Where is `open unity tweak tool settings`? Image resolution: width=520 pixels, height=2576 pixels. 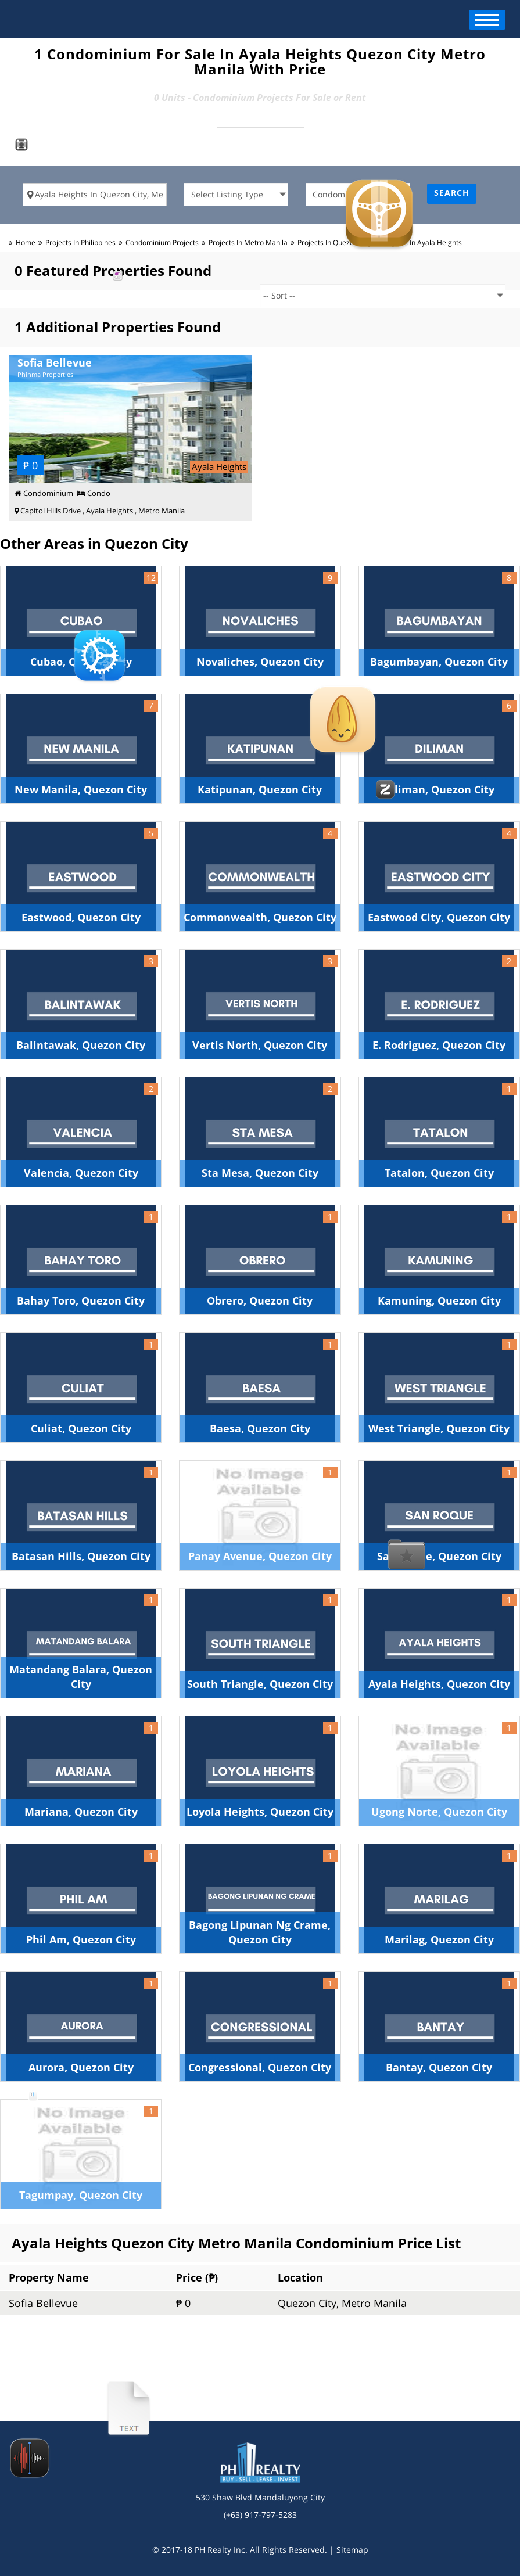
open unity tweak tool settings is located at coordinates (117, 275).